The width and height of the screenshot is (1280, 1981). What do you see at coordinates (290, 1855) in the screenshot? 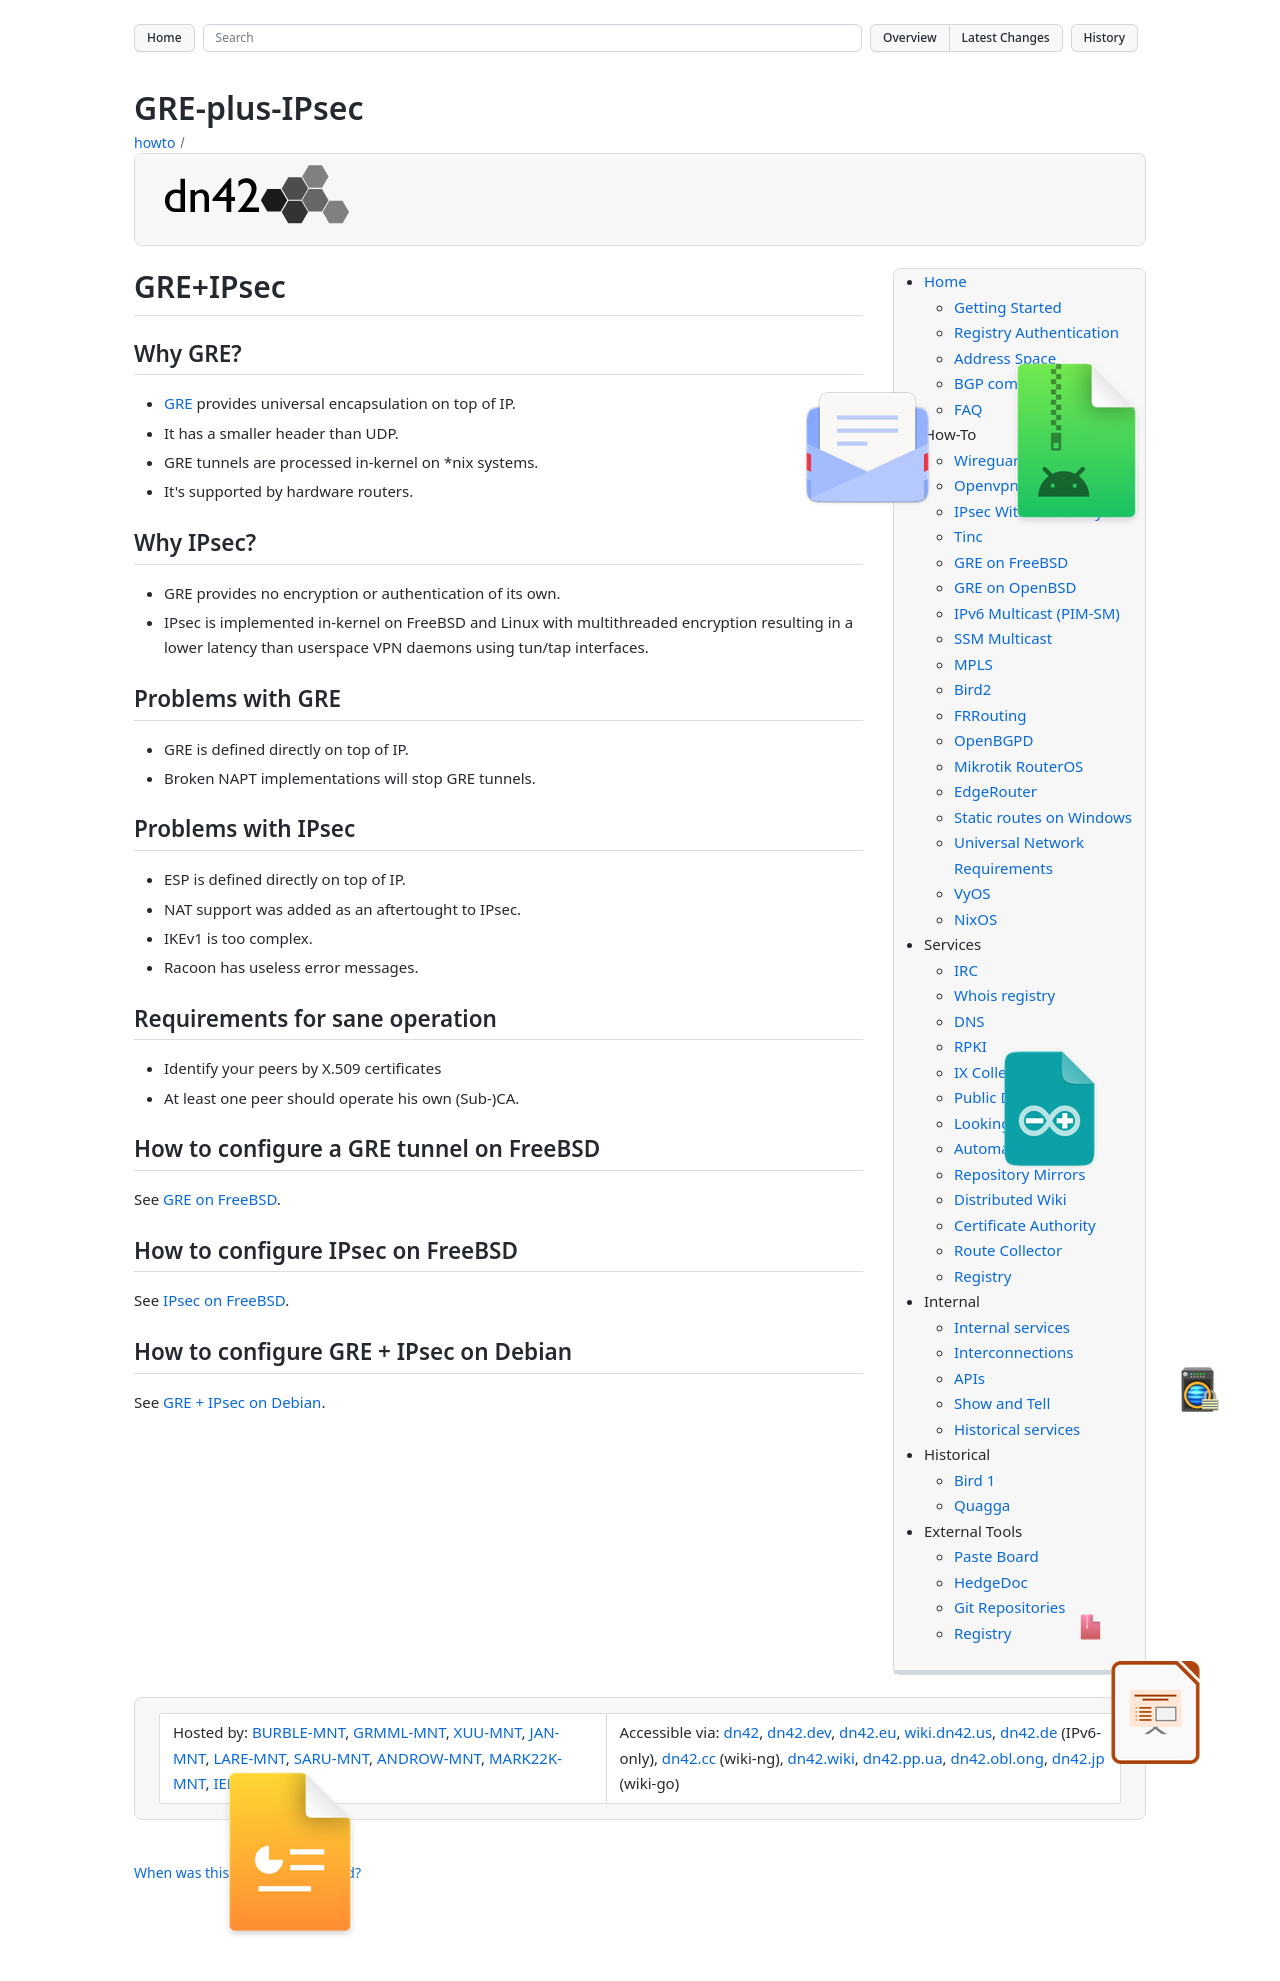
I see `open a presentation file` at bounding box center [290, 1855].